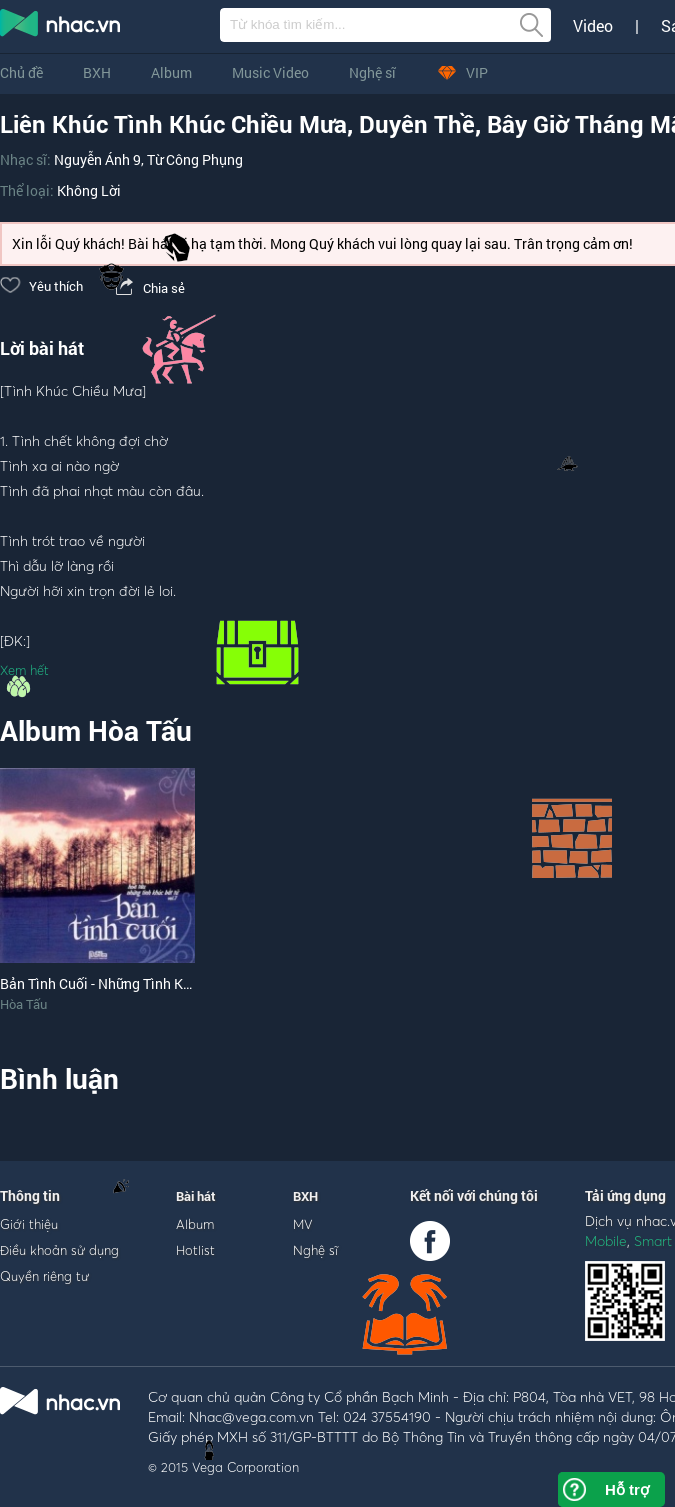 This screenshot has height=1507, width=675. I want to click on open your inventory or storage, so click(257, 652).